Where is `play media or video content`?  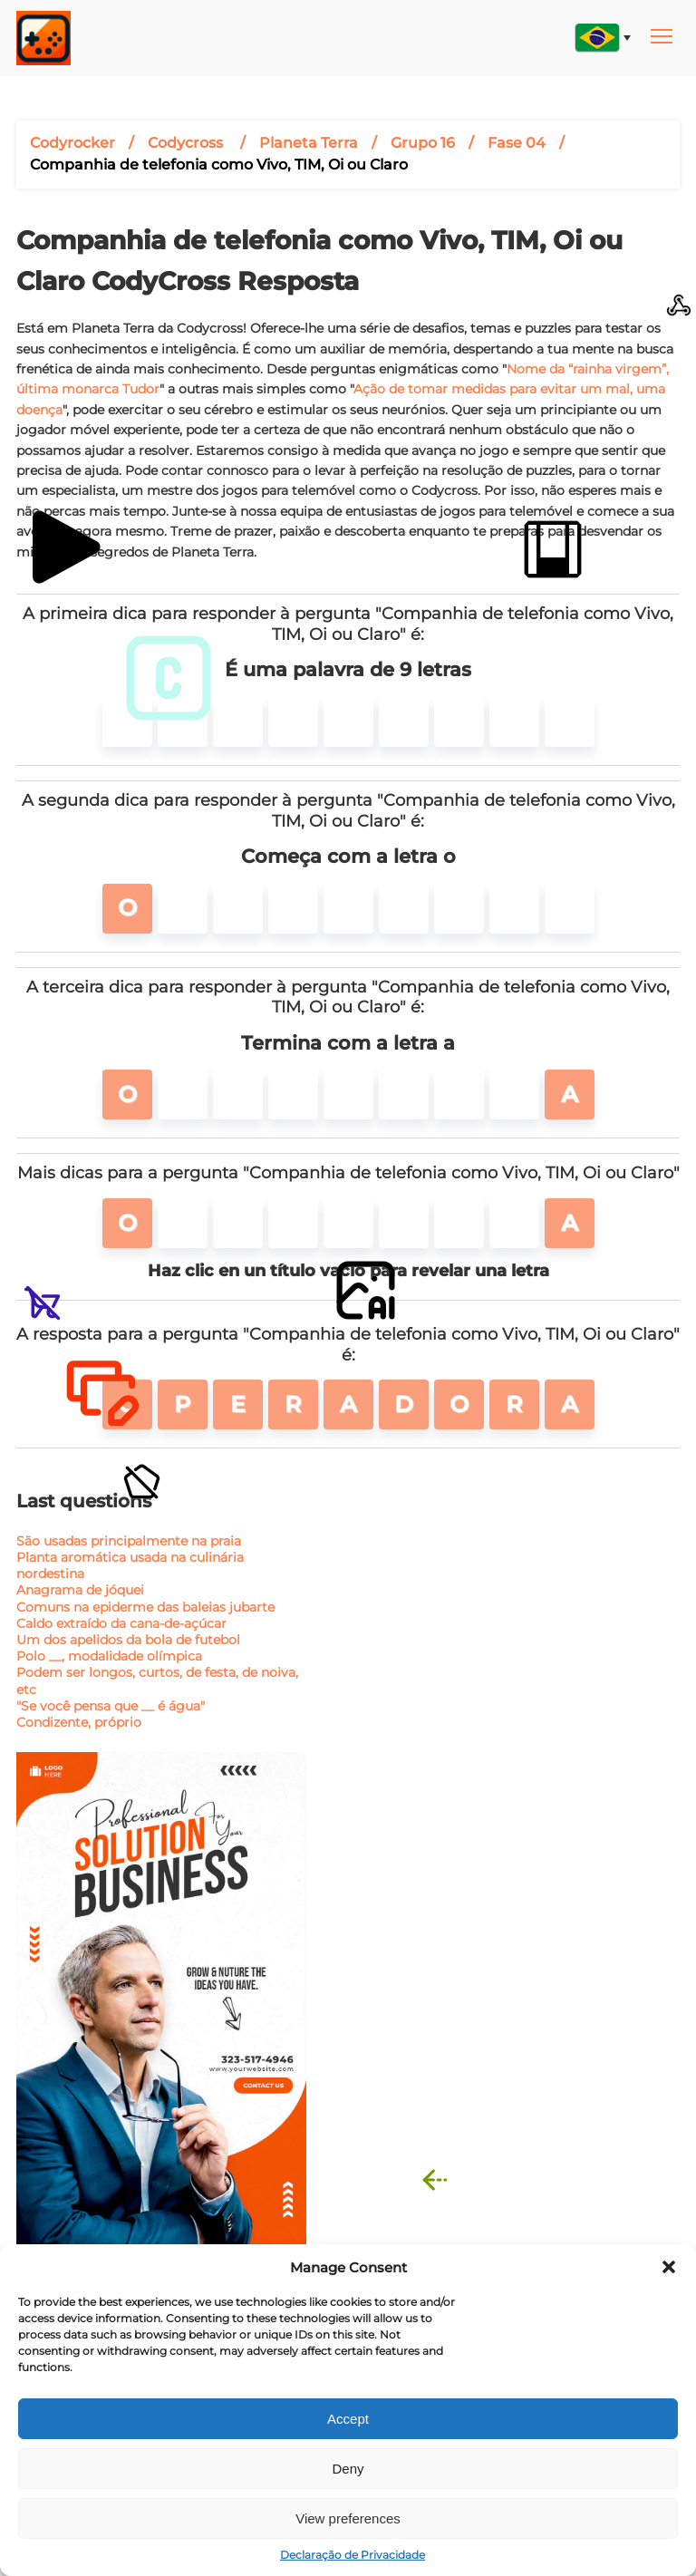 play media or video content is located at coordinates (63, 547).